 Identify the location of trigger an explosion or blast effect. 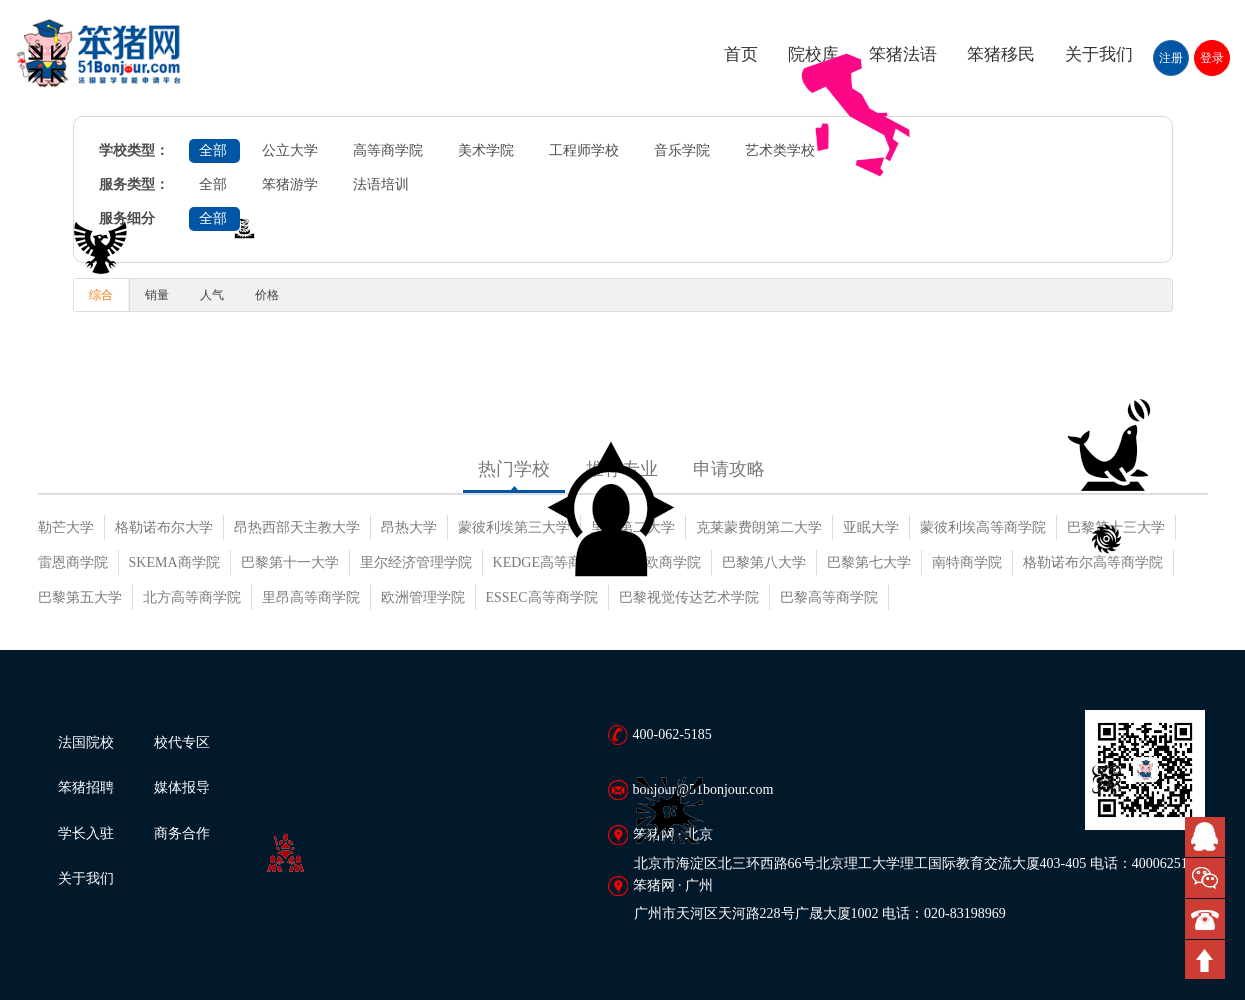
(669, 810).